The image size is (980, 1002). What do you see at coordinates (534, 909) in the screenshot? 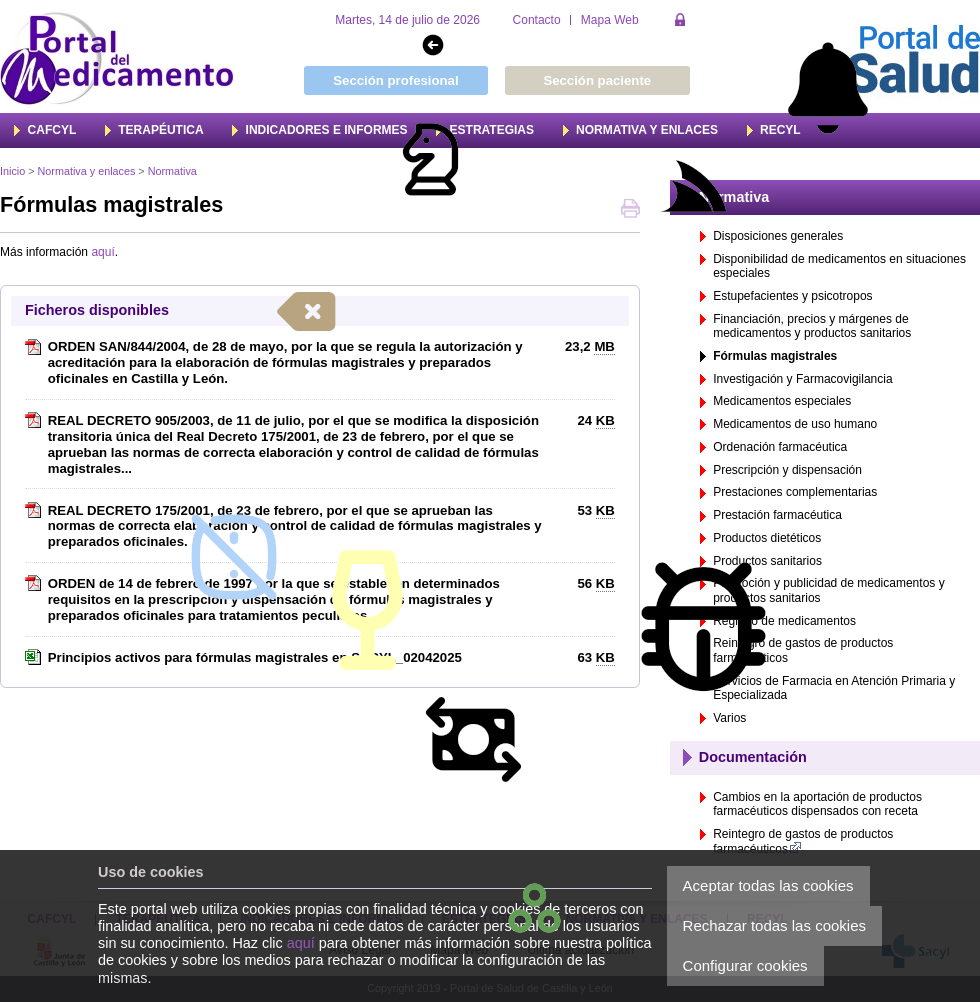
I see `open asana project management app` at bounding box center [534, 909].